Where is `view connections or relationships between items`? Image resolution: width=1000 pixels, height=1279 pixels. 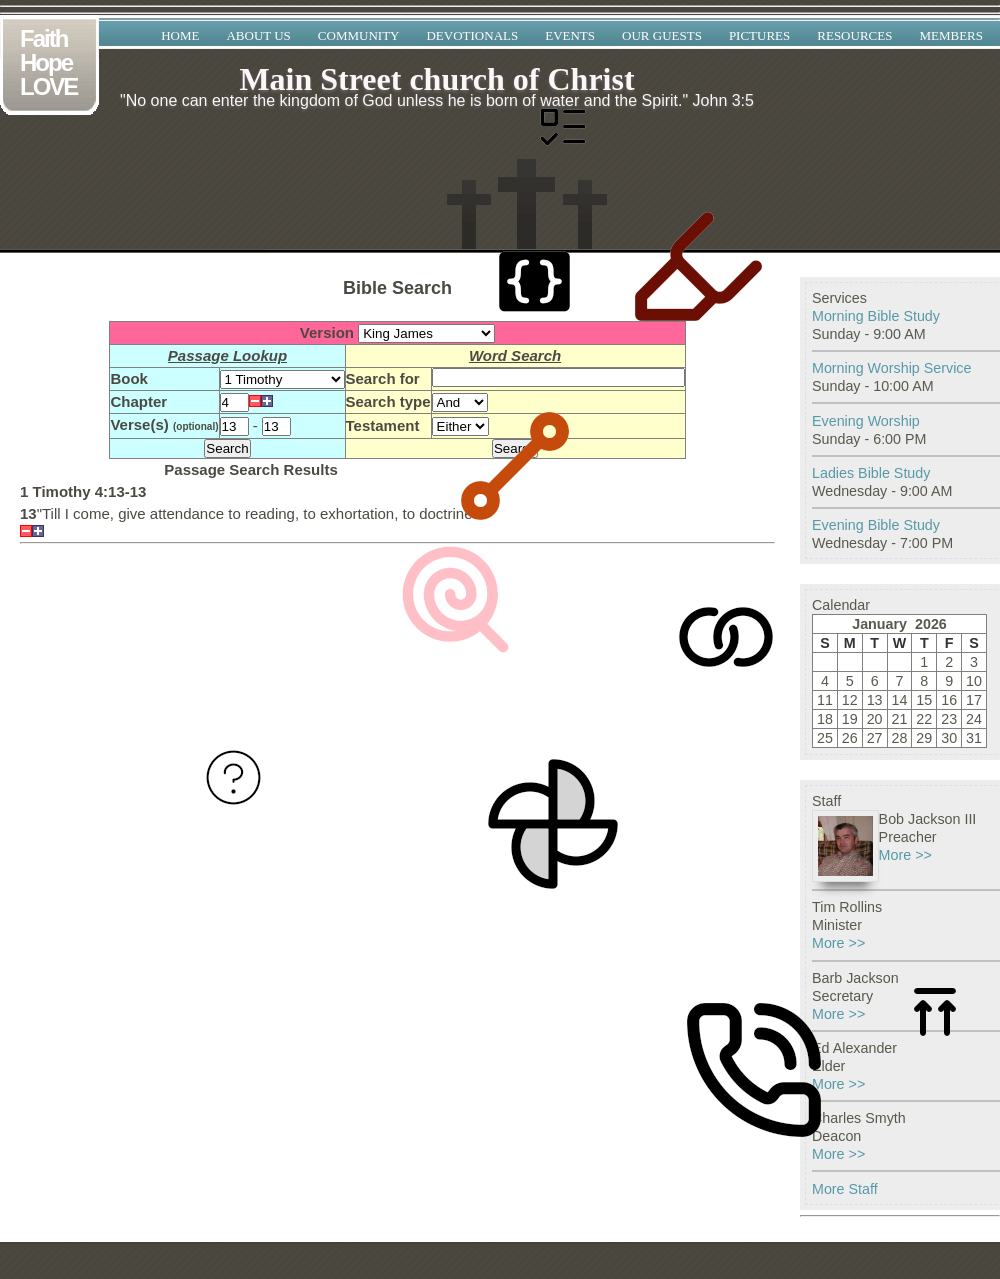
view connections or relationships between items is located at coordinates (726, 637).